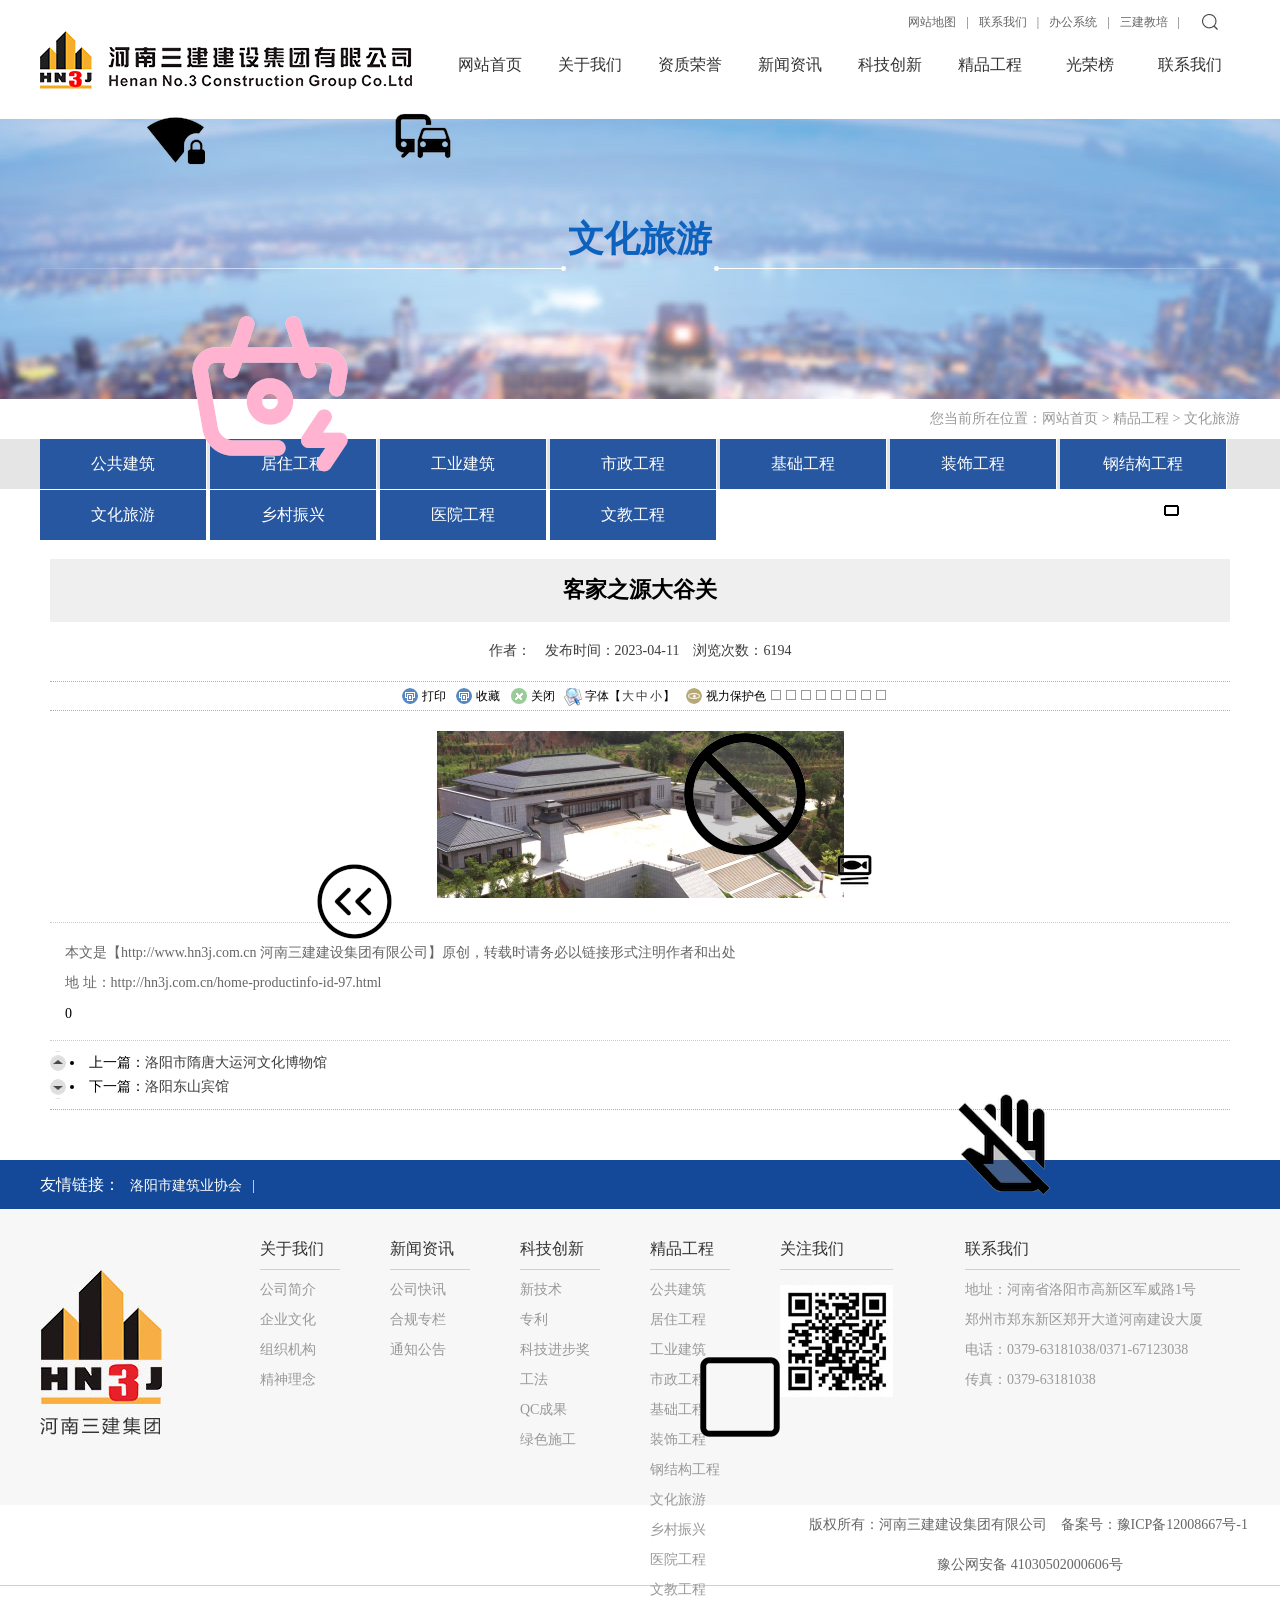 Image resolution: width=1280 pixels, height=1605 pixels. What do you see at coordinates (175, 139) in the screenshot?
I see `connected to a secure wifi network` at bounding box center [175, 139].